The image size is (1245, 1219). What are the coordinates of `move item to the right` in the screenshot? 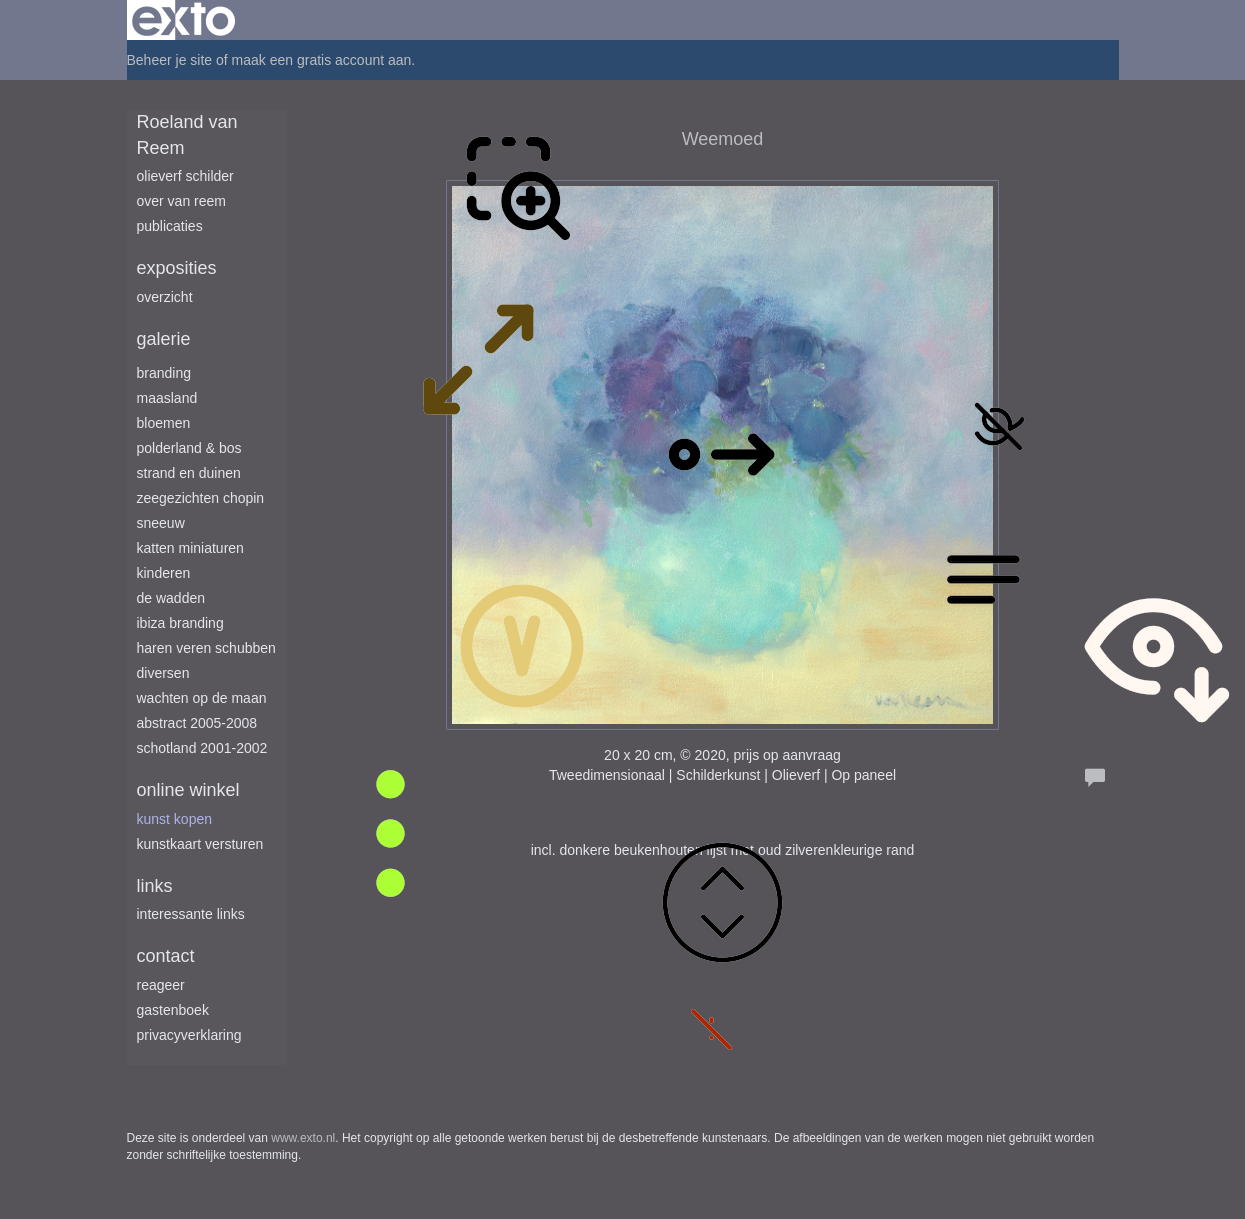 It's located at (721, 454).